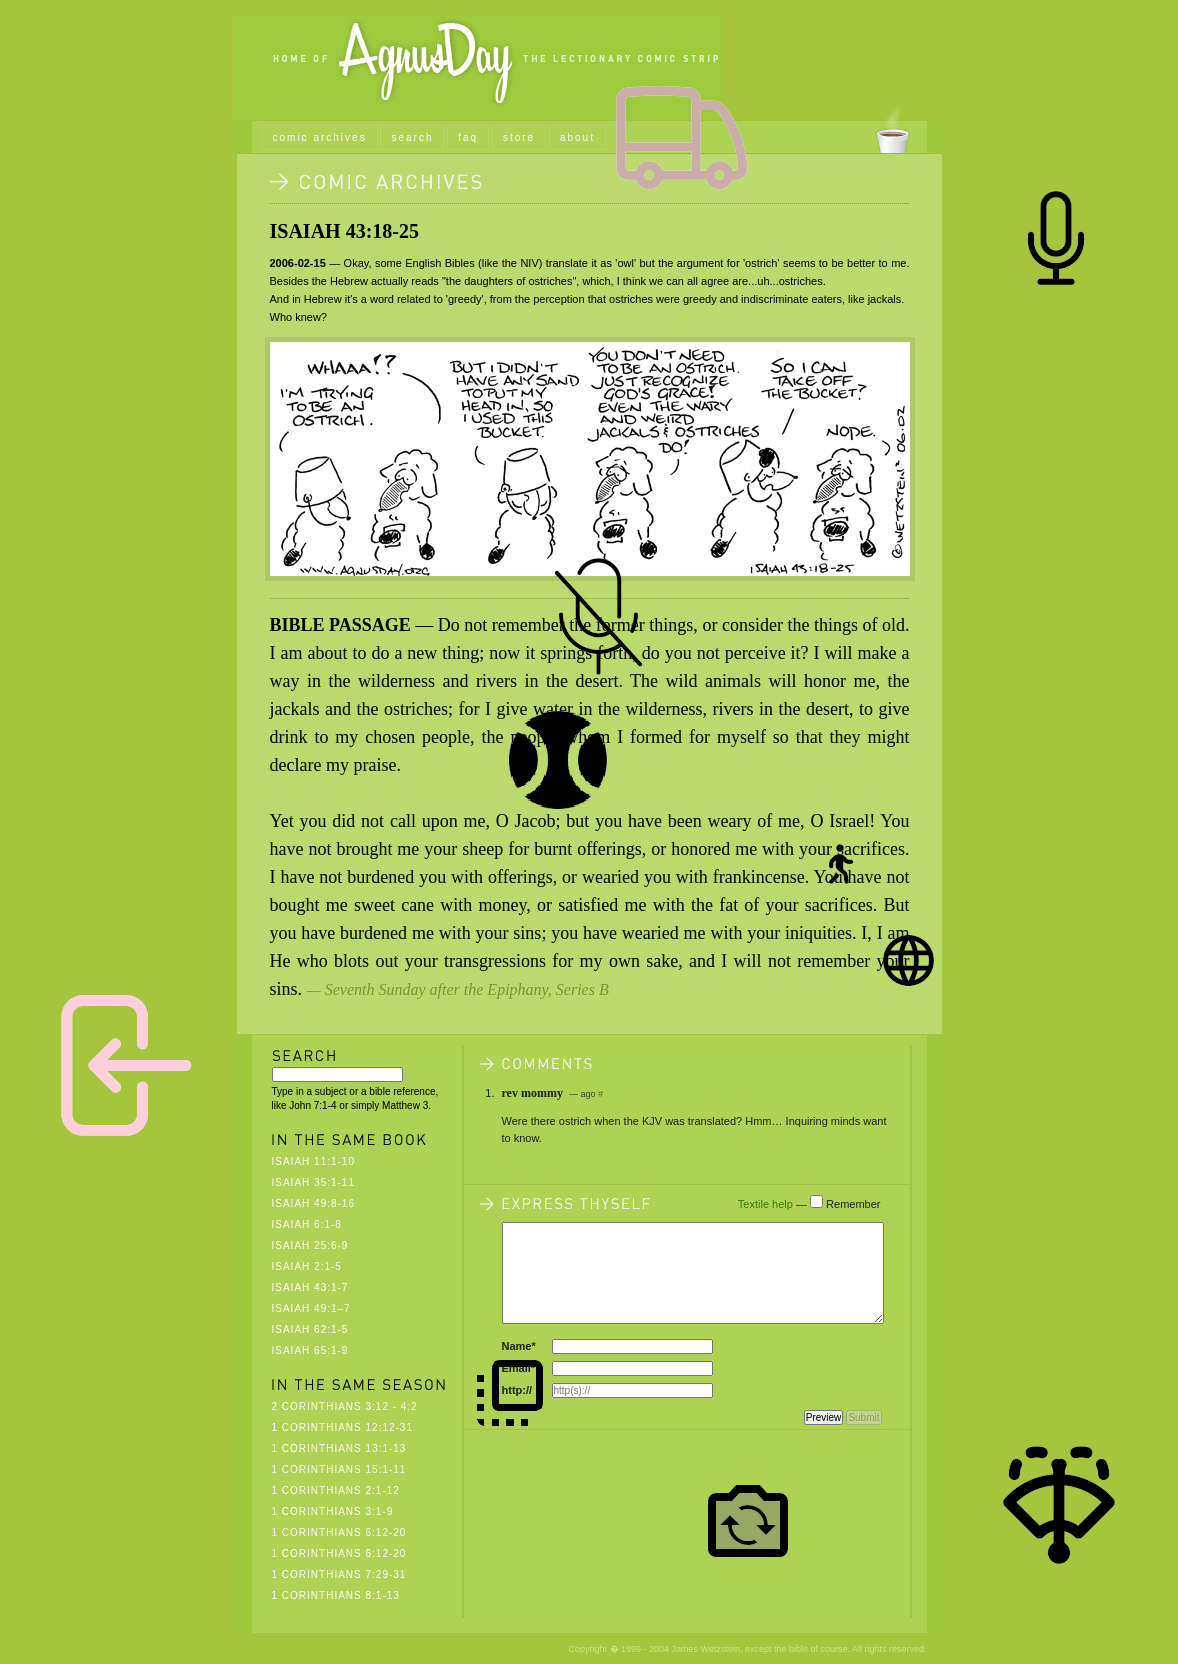  Describe the element at coordinates (1059, 1508) in the screenshot. I see `activate windshield washer fluid` at that location.